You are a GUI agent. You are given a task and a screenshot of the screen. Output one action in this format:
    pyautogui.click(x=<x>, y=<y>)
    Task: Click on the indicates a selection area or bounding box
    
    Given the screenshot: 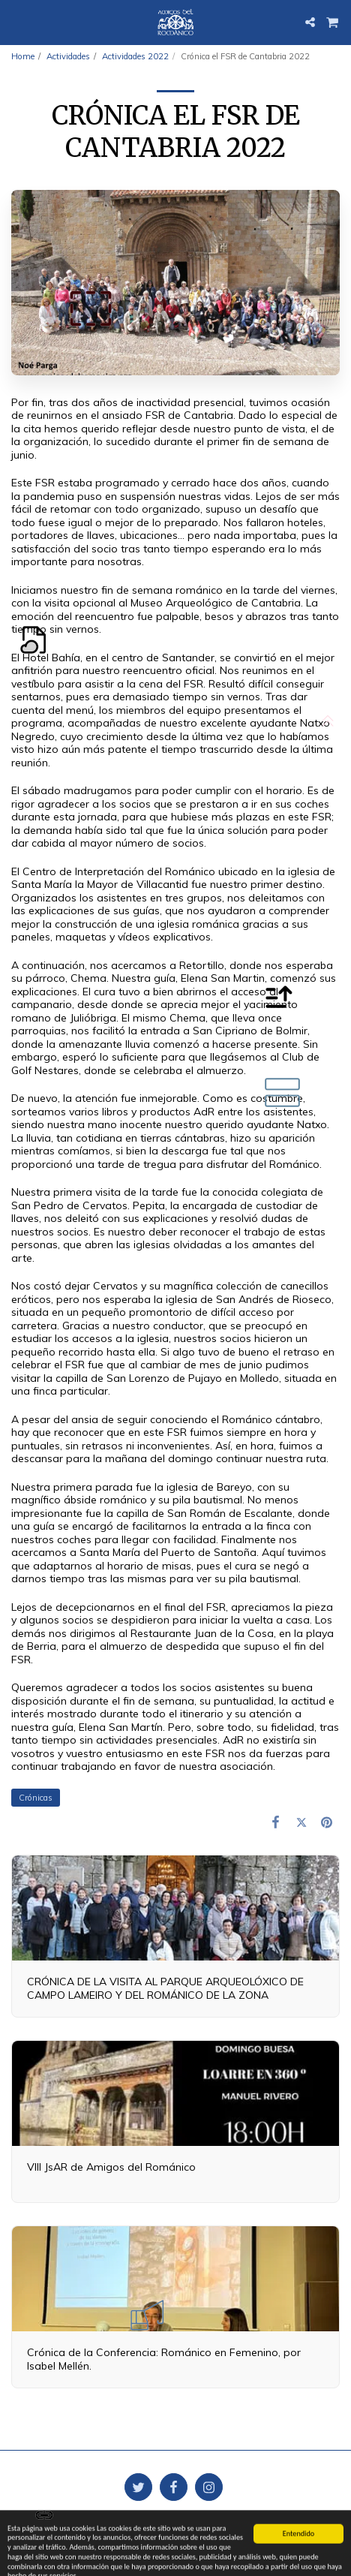 What is the action you would take?
    pyautogui.click(x=91, y=308)
    